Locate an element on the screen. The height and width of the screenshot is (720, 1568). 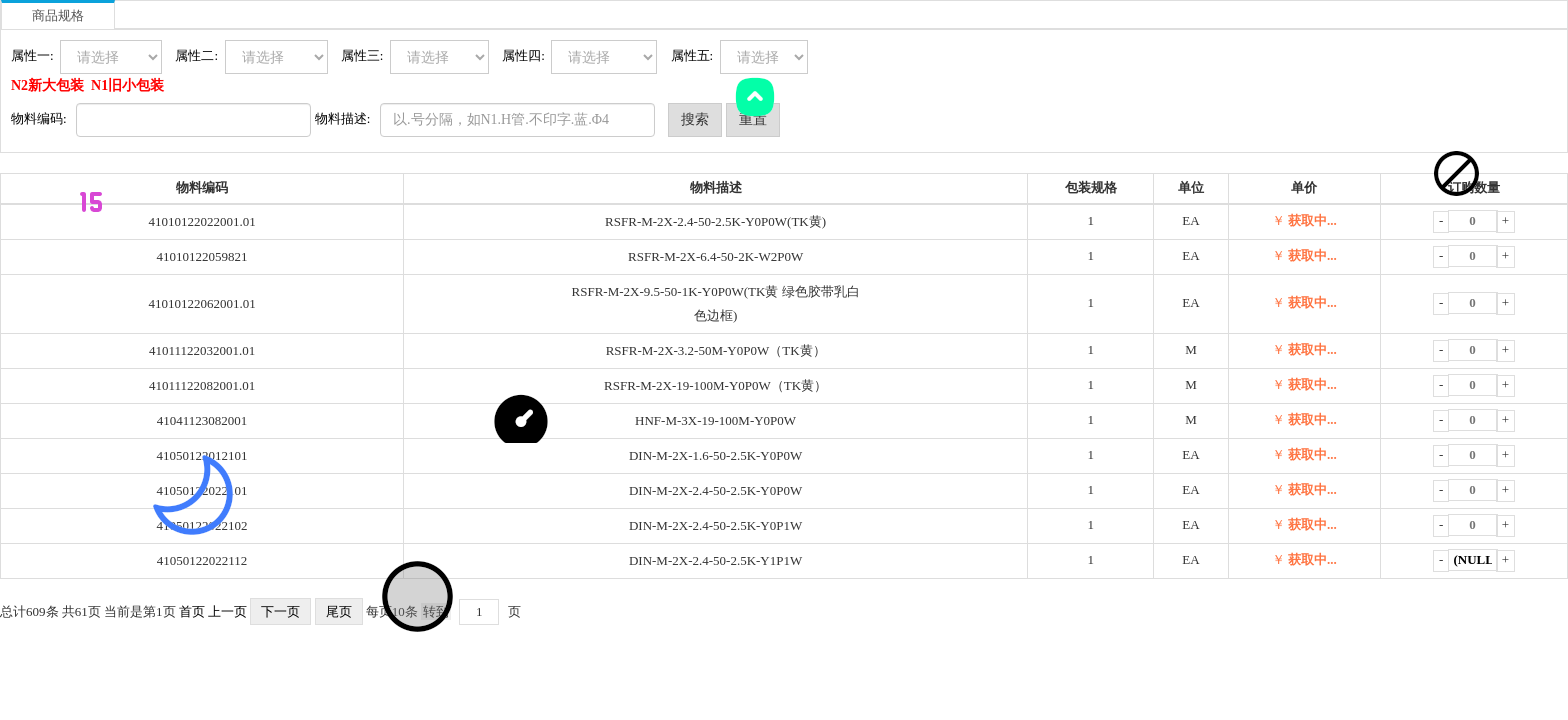
unselected radio button option is located at coordinates (417, 596).